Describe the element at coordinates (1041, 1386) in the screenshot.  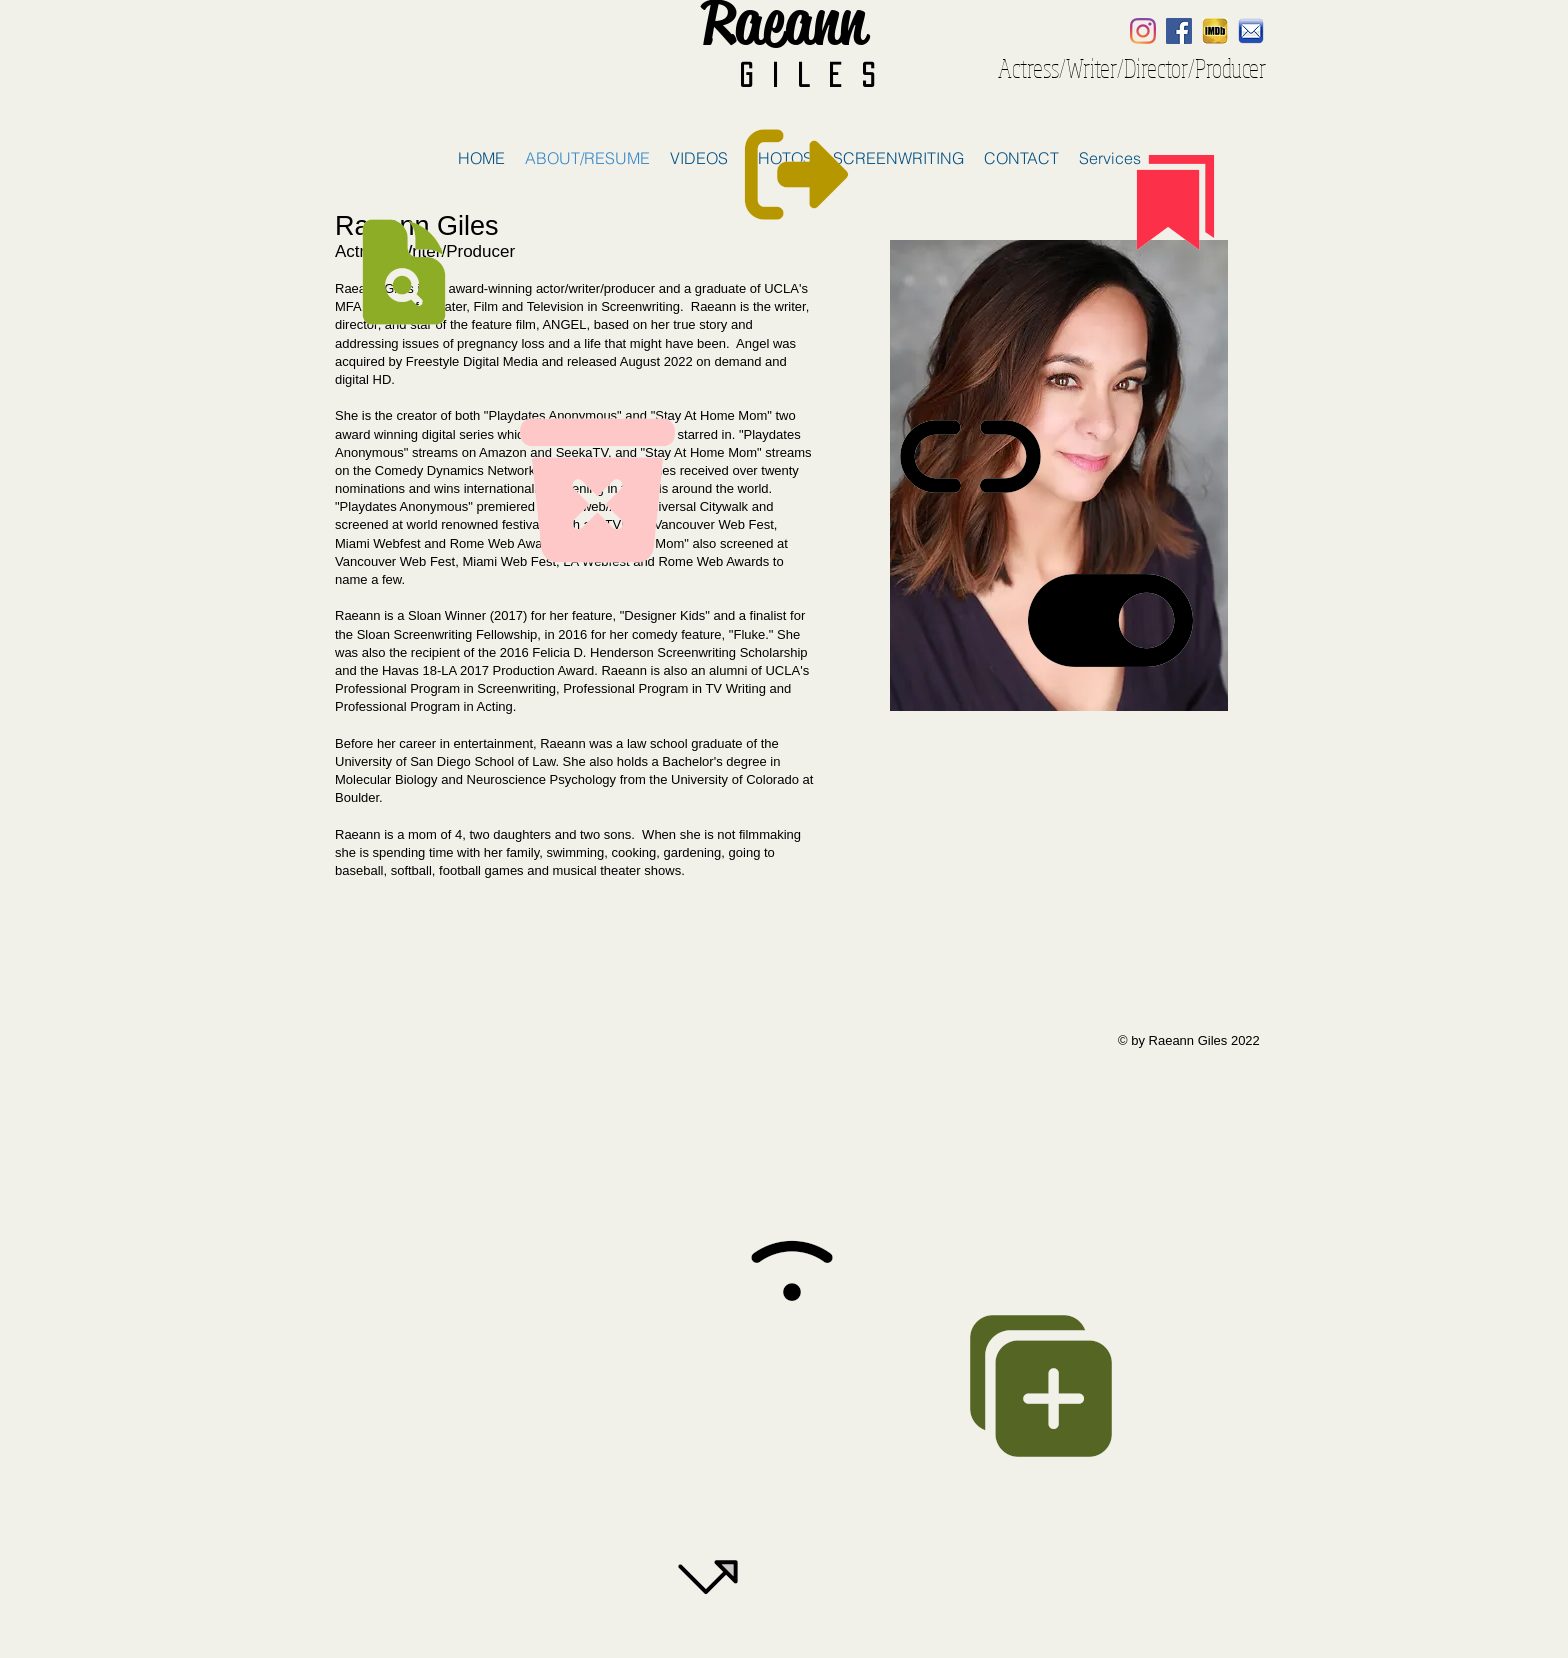
I see `duplicate or copy an item` at that location.